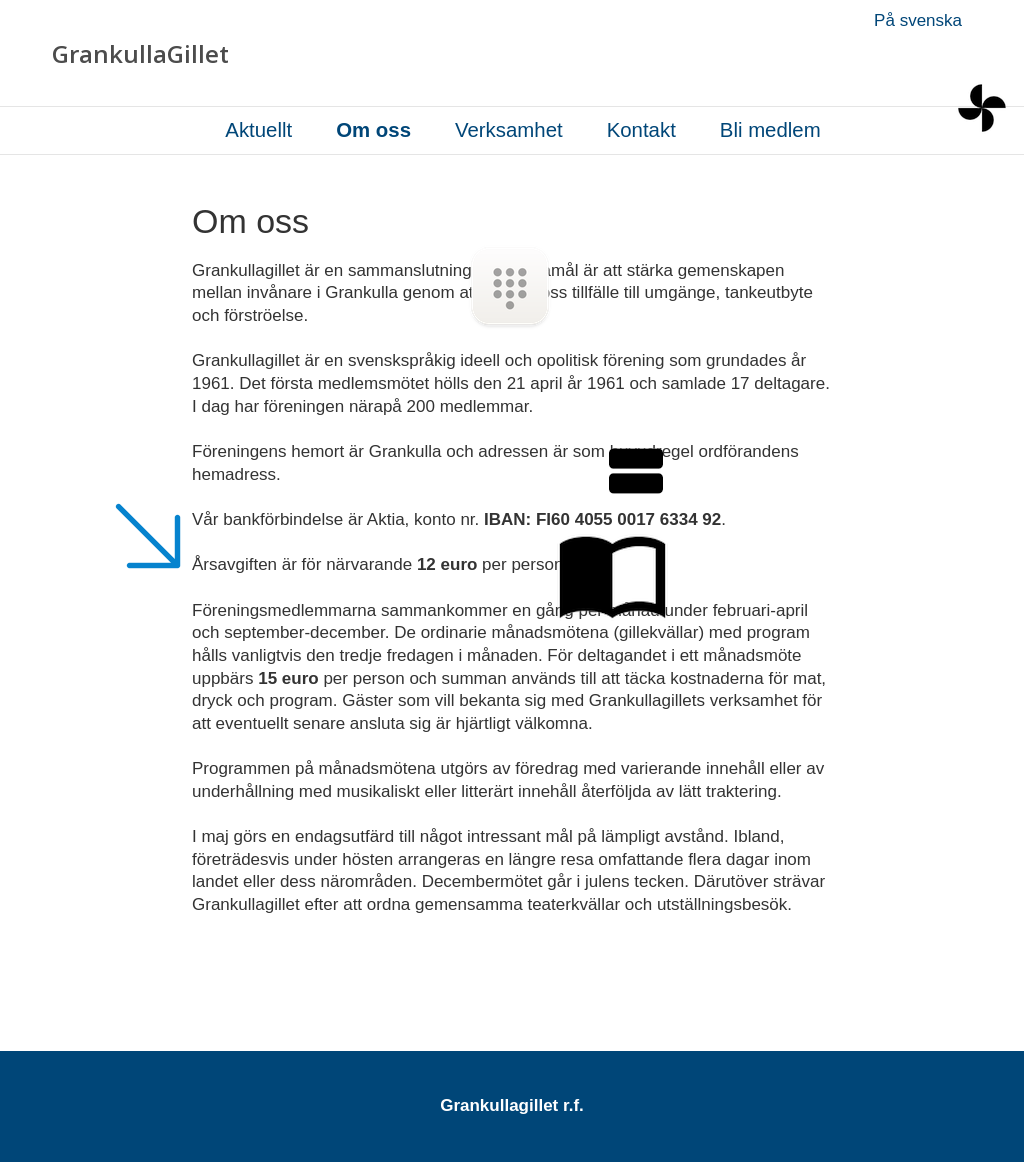 This screenshot has width=1024, height=1162. I want to click on access toys or games section, so click(982, 108).